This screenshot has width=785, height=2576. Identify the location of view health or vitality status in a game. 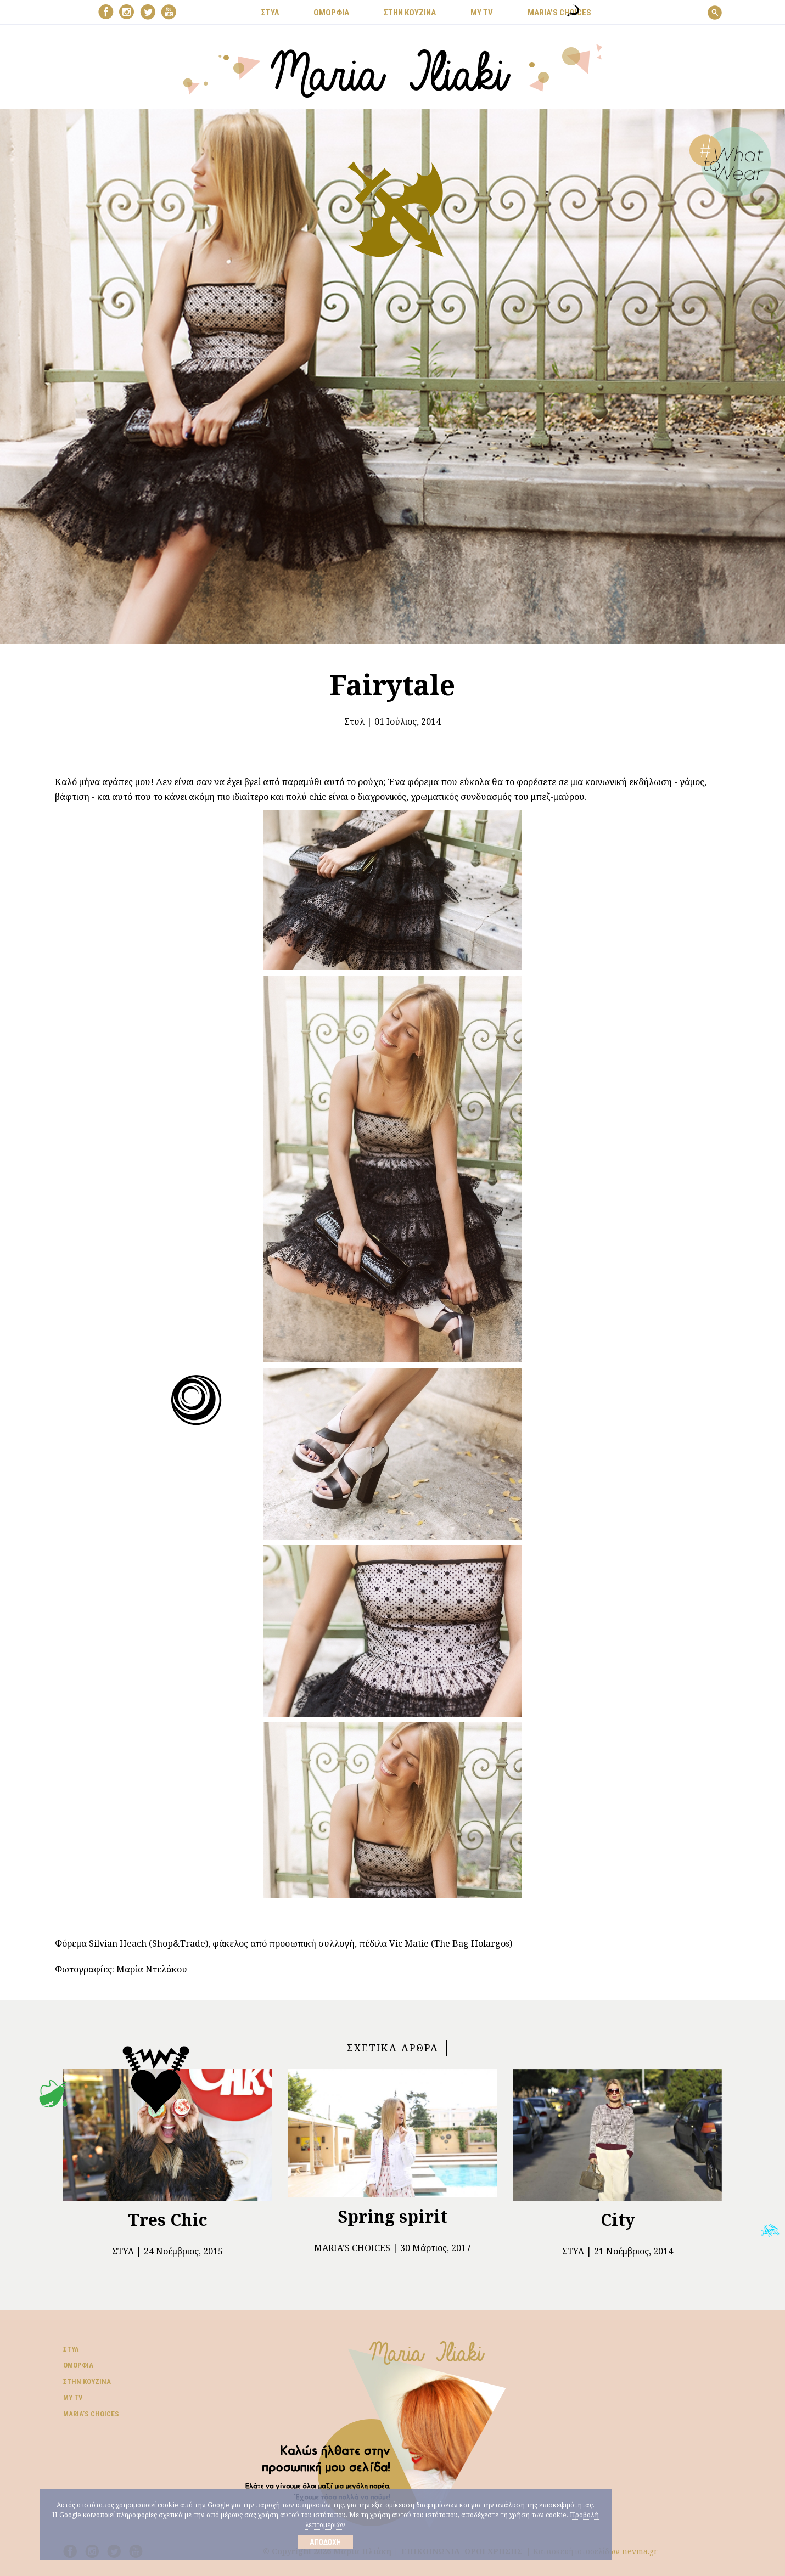
(156, 2080).